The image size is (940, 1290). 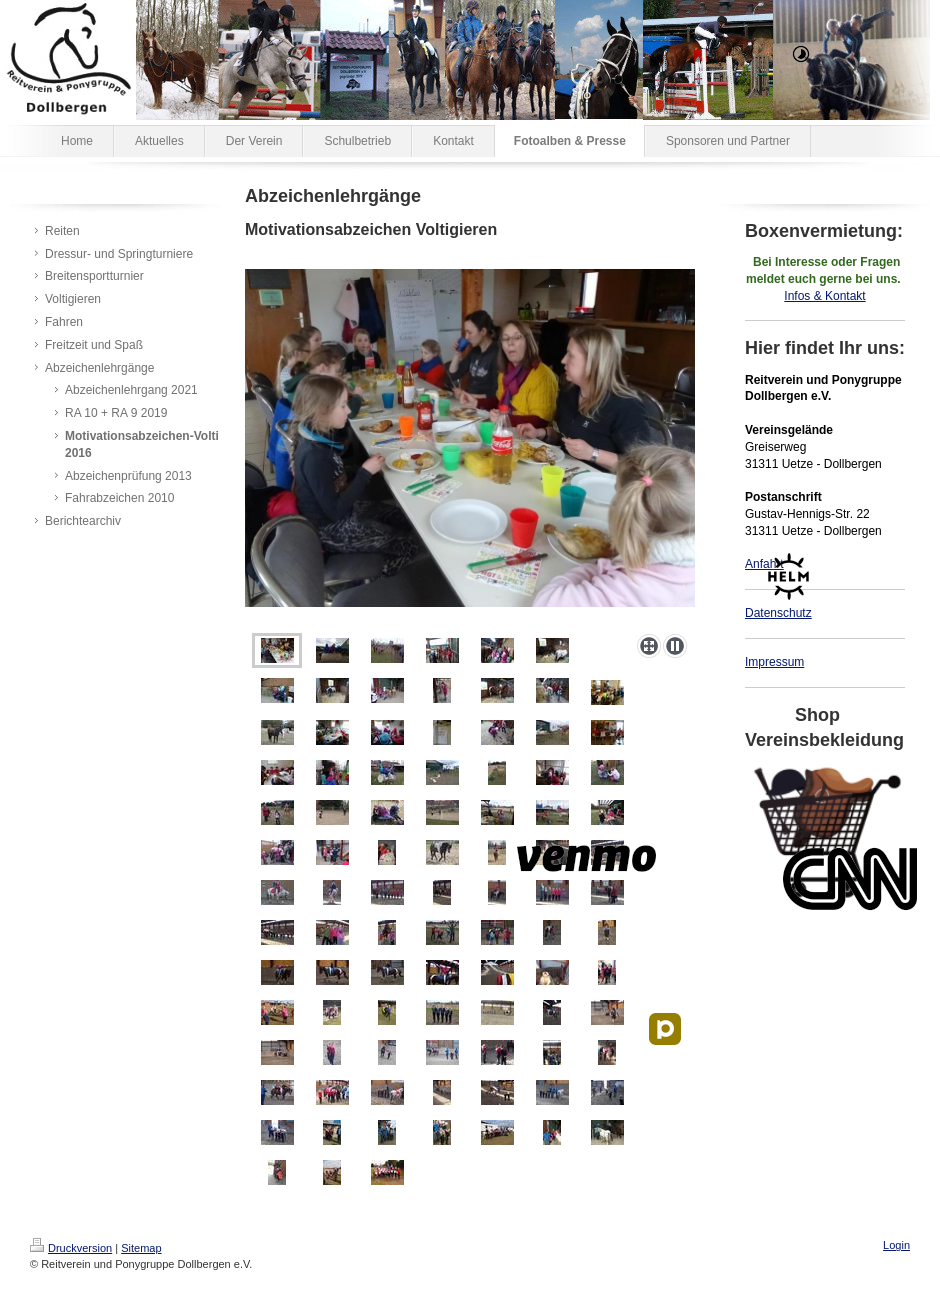 I want to click on indicates task or download is 50% complete, so click(x=801, y=54).